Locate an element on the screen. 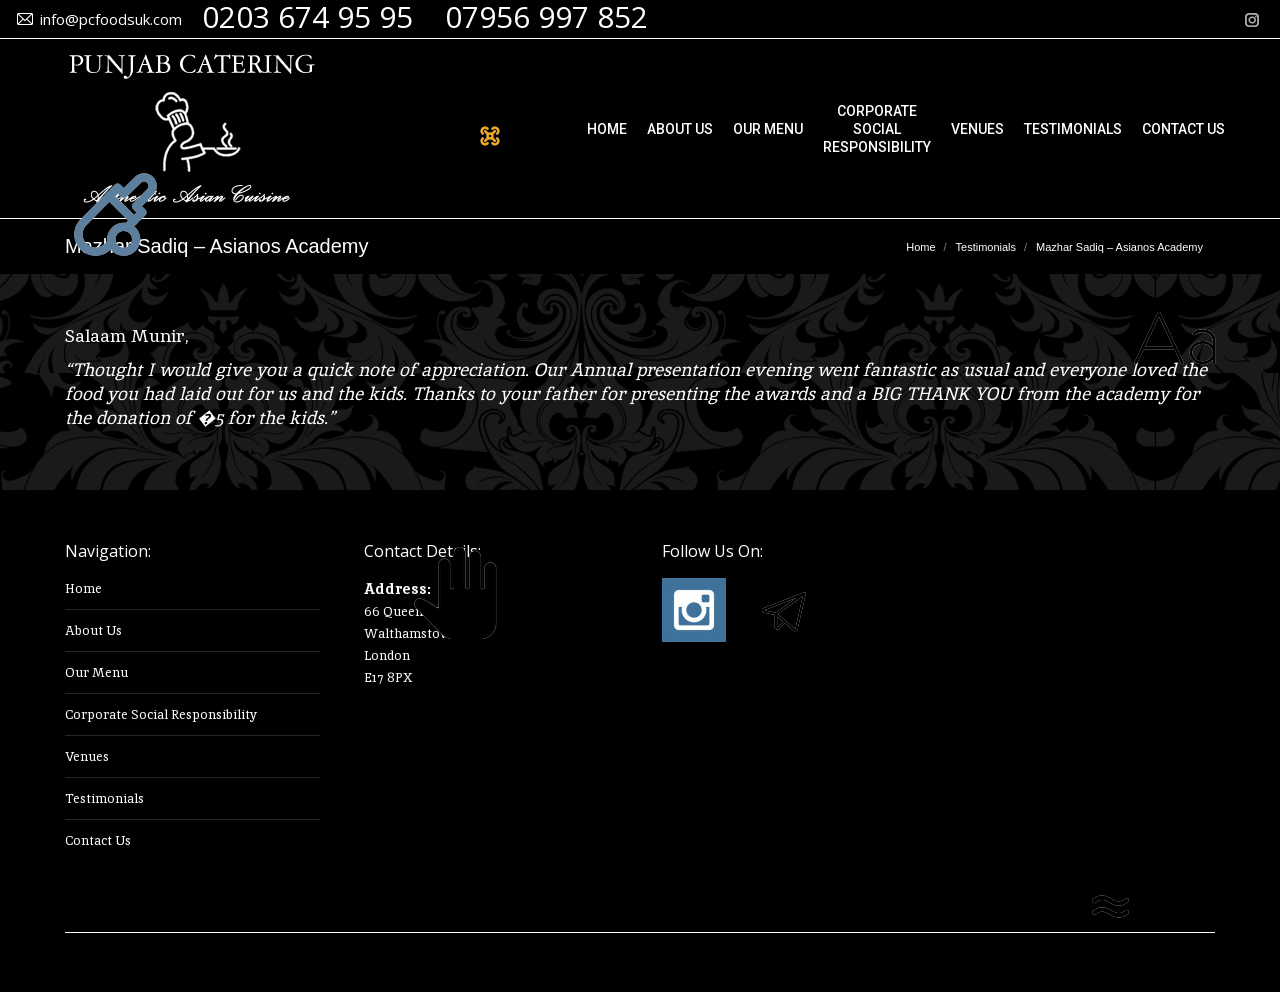  adjust font or text size settings is located at coordinates (1176, 339).